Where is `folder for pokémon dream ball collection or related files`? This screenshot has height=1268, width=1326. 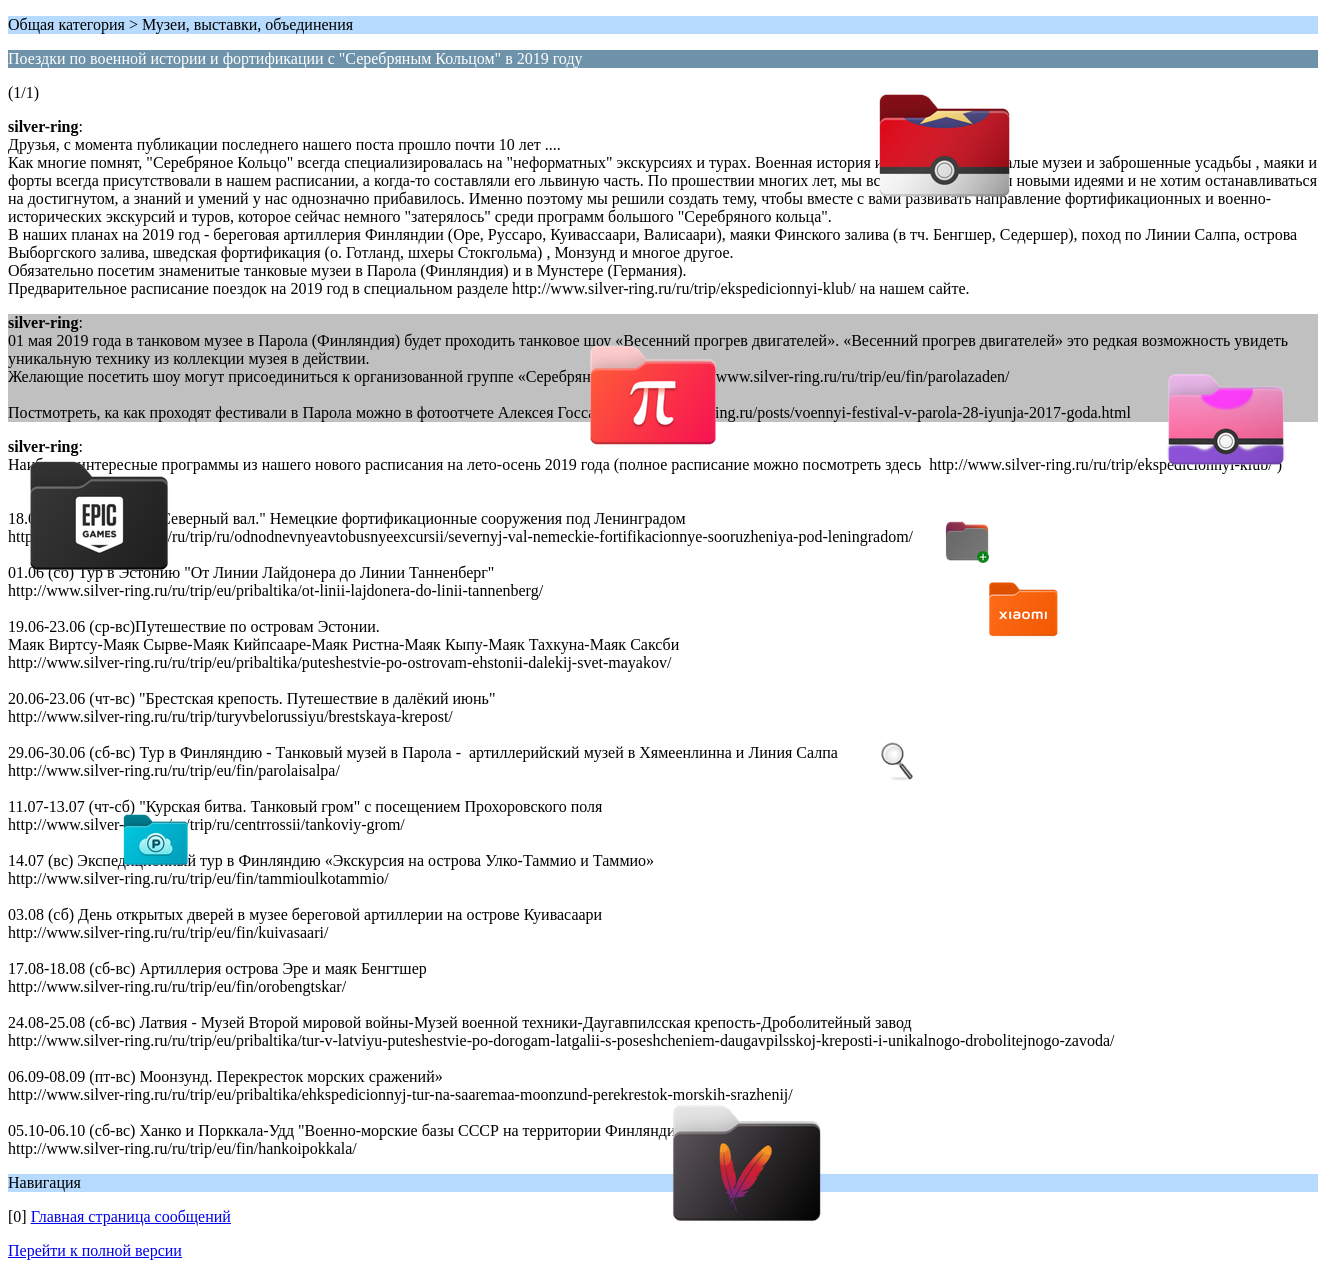
folder for pokémon dream ball collection or related files is located at coordinates (1225, 422).